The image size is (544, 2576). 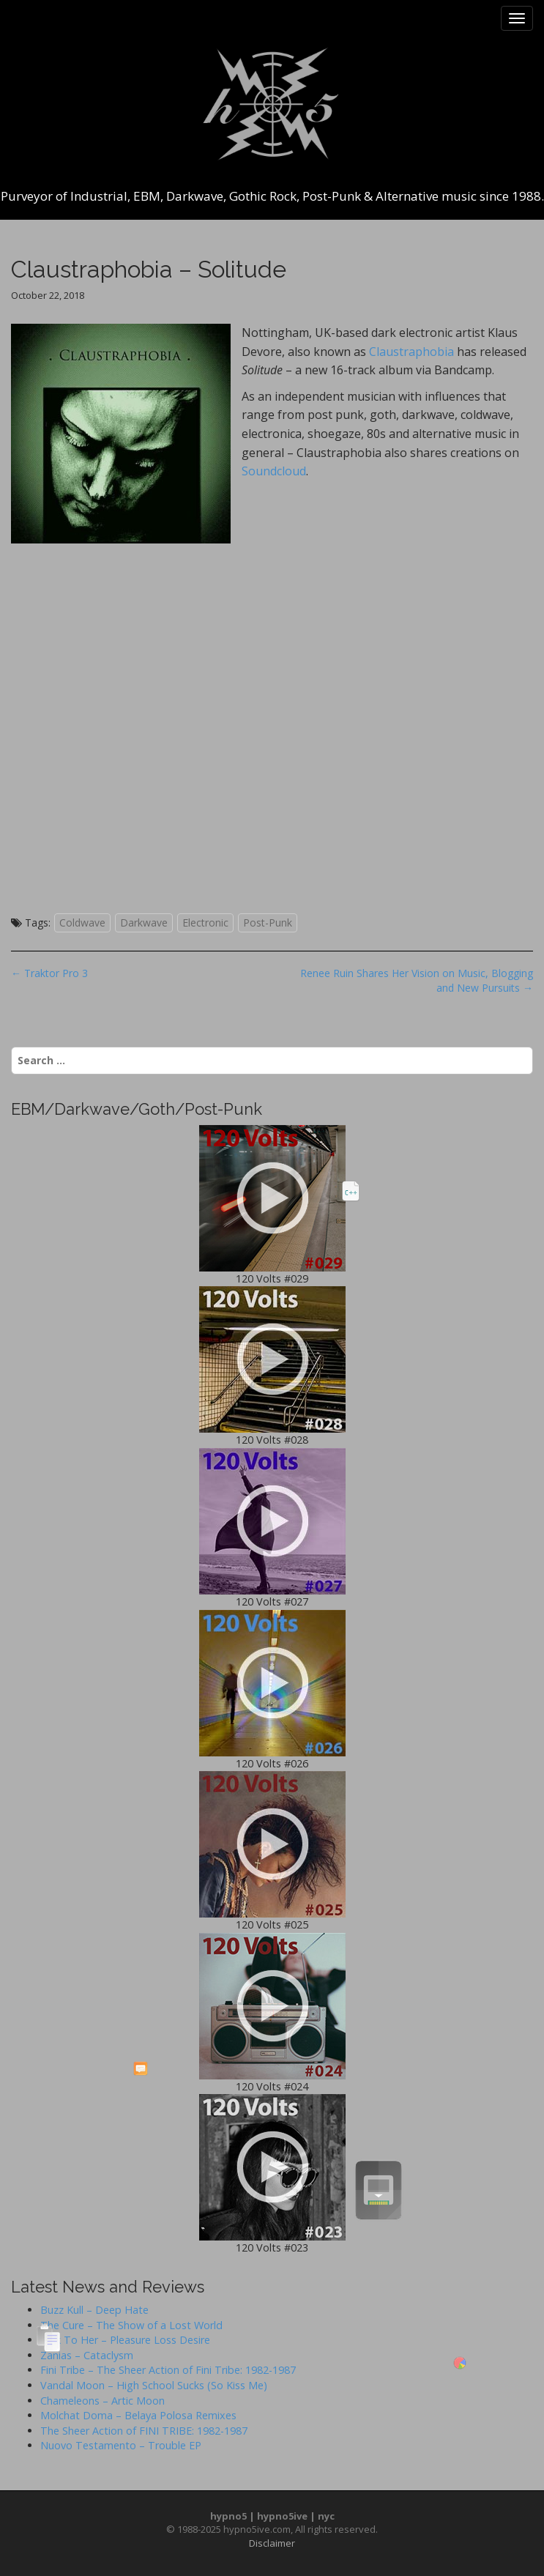 What do you see at coordinates (141, 2068) in the screenshot?
I see `open empathy messaging app` at bounding box center [141, 2068].